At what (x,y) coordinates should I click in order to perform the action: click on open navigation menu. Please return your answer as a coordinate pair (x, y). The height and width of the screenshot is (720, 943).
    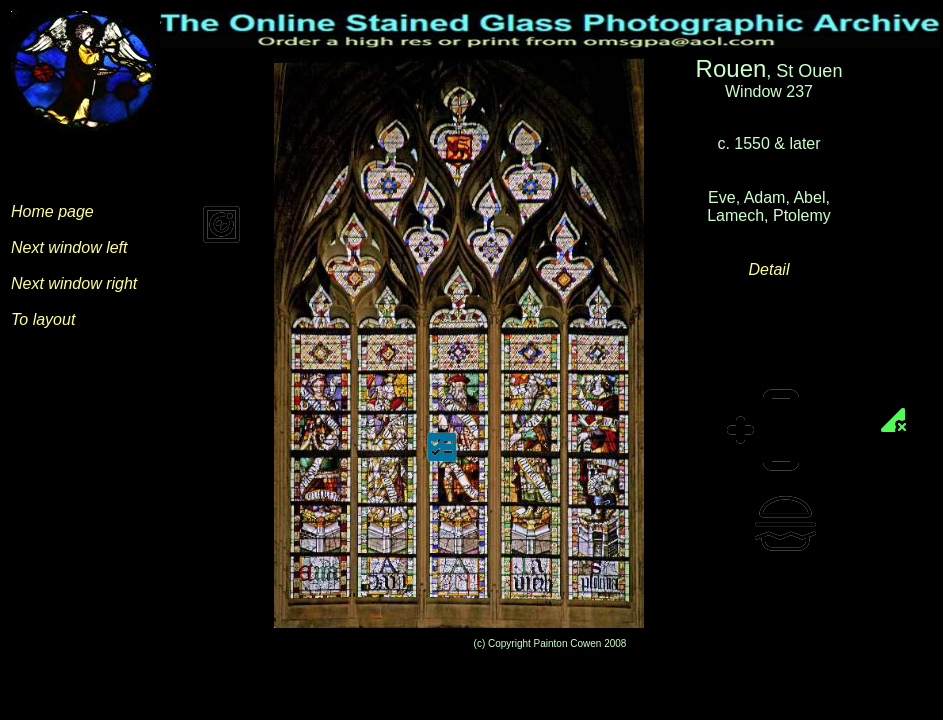
    Looking at the image, I should click on (785, 524).